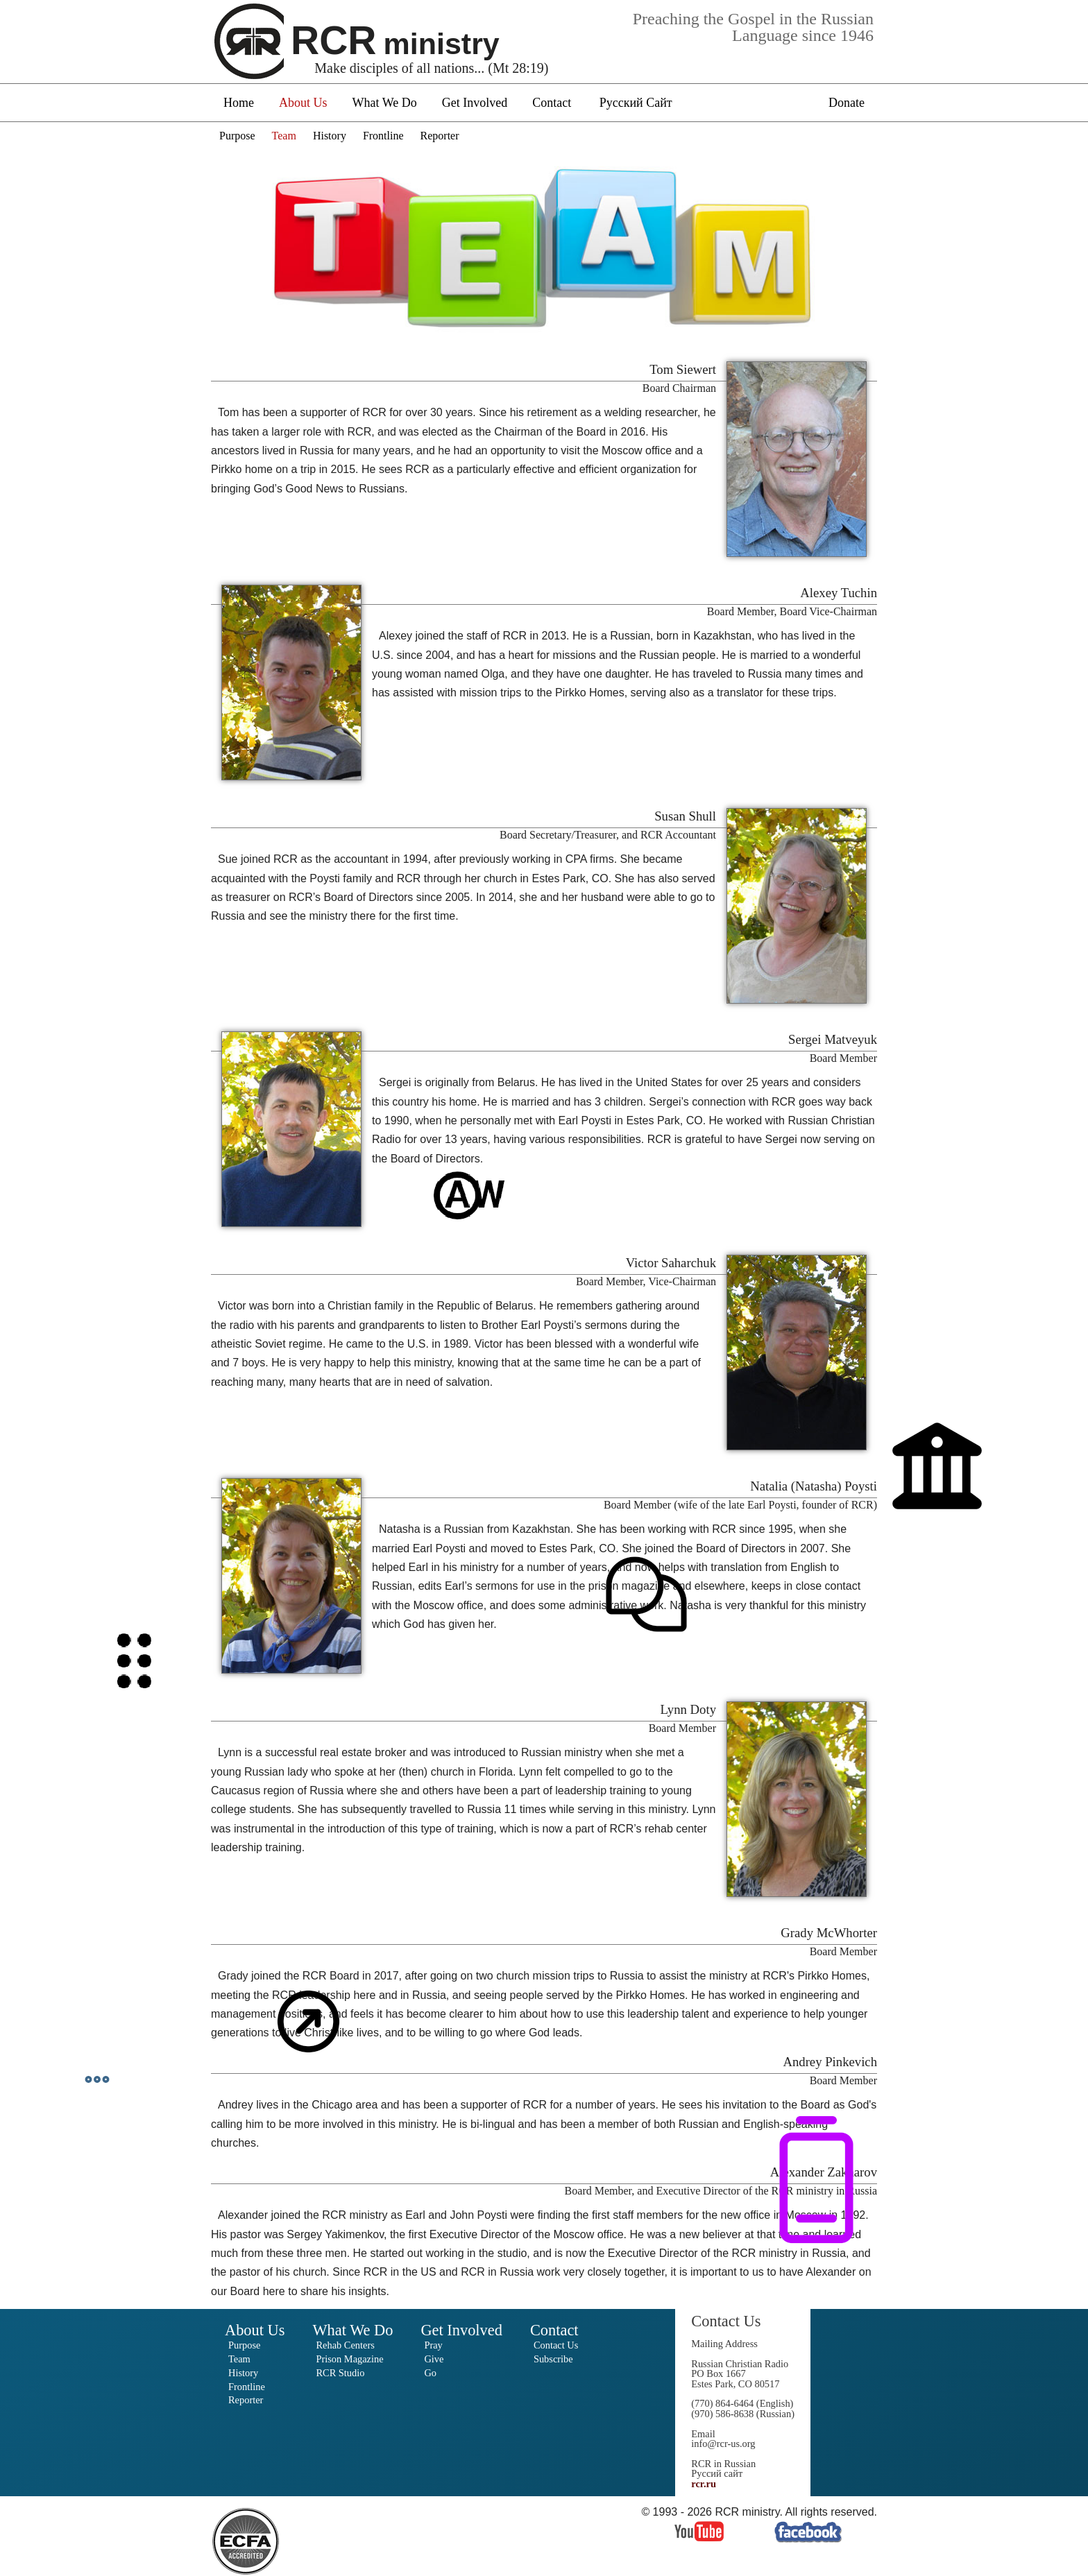 The image size is (1088, 2576). Describe the element at coordinates (646, 1594) in the screenshot. I see `open chat or messaging` at that location.